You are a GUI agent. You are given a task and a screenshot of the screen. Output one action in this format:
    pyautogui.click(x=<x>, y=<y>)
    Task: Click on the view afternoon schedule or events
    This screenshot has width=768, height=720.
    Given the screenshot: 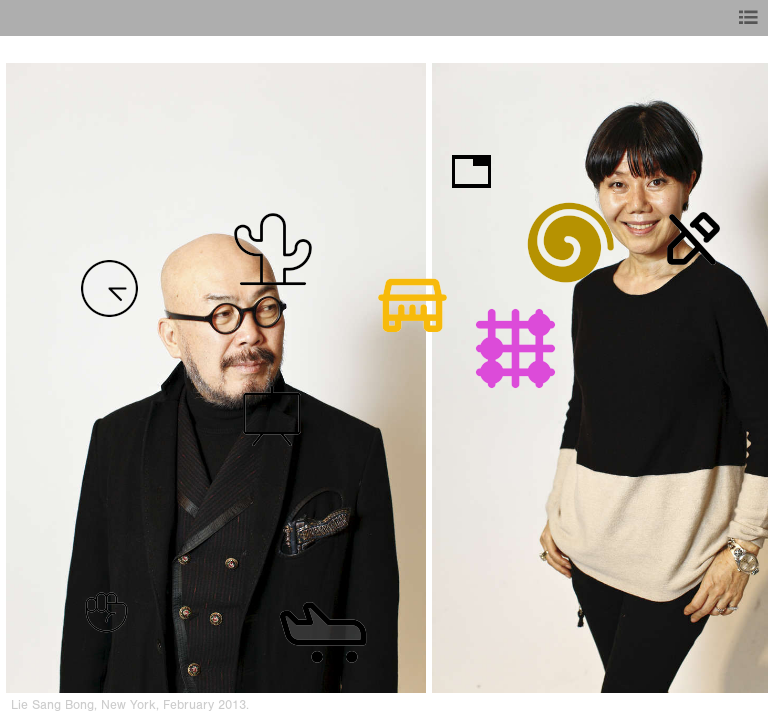 What is the action you would take?
    pyautogui.click(x=109, y=288)
    